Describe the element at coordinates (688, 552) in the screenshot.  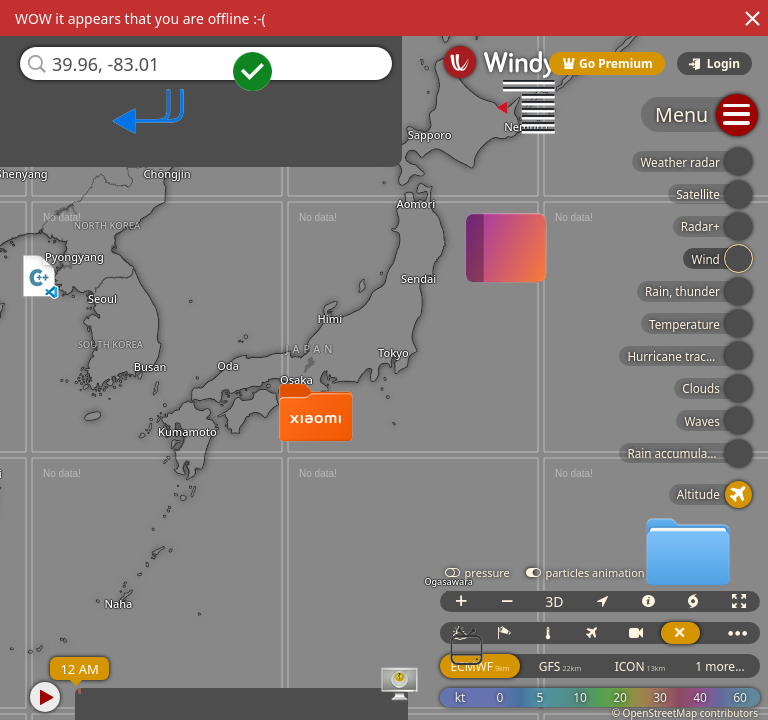
I see `open folder to view files` at that location.